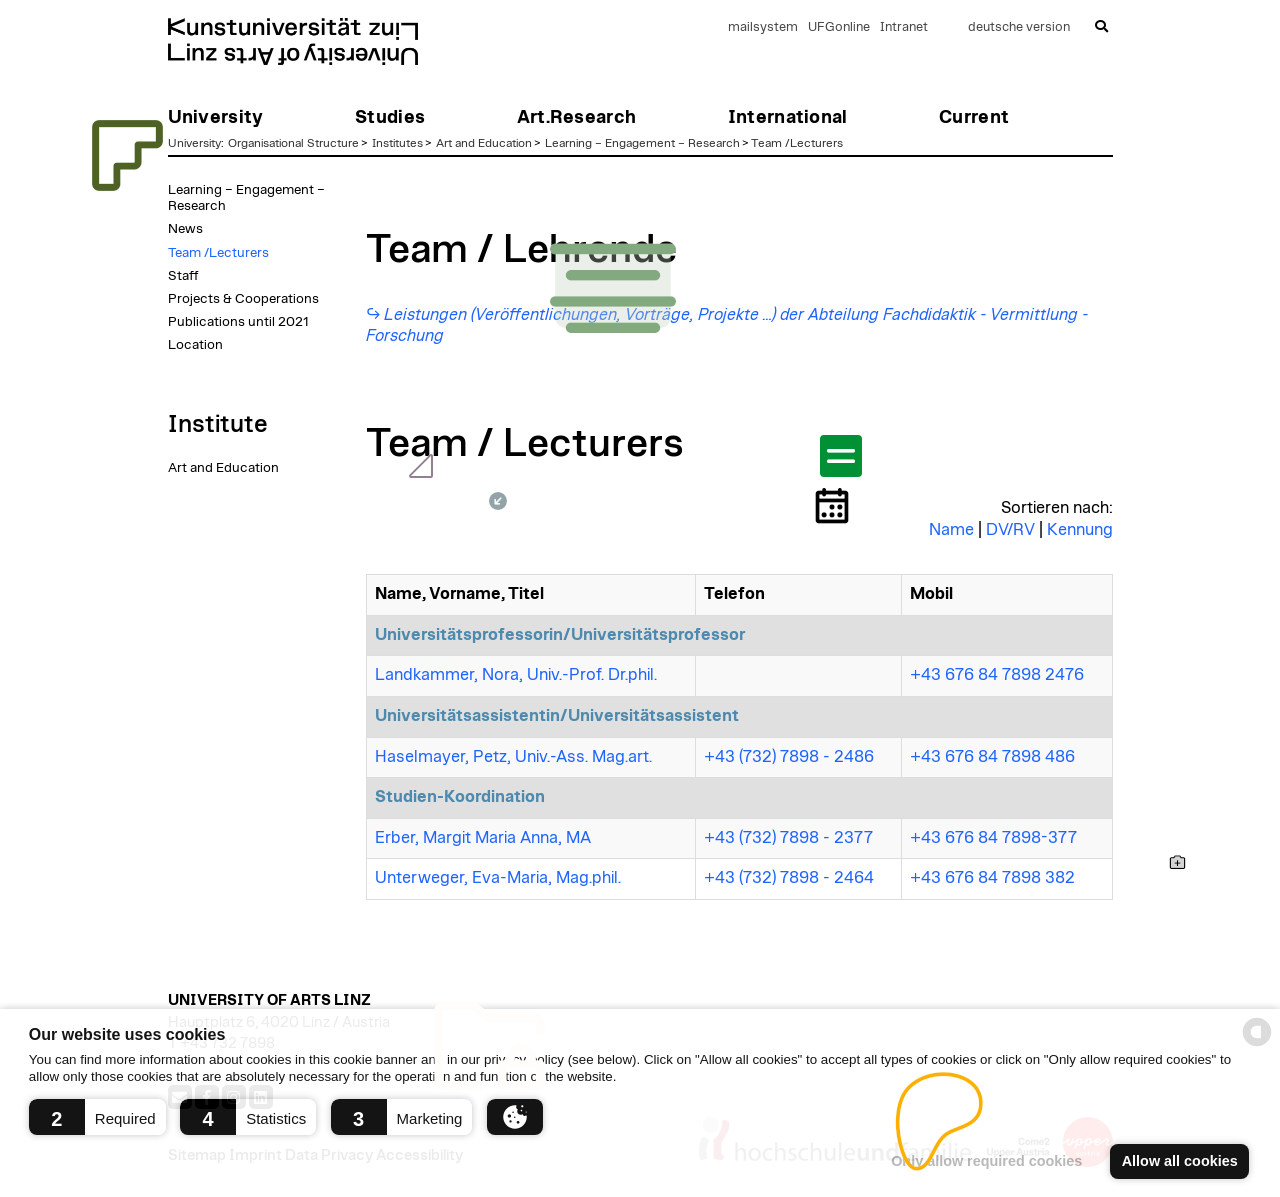 The image size is (1280, 1197). Describe the element at coordinates (935, 1119) in the screenshot. I see `link to patreon profile or page` at that location.